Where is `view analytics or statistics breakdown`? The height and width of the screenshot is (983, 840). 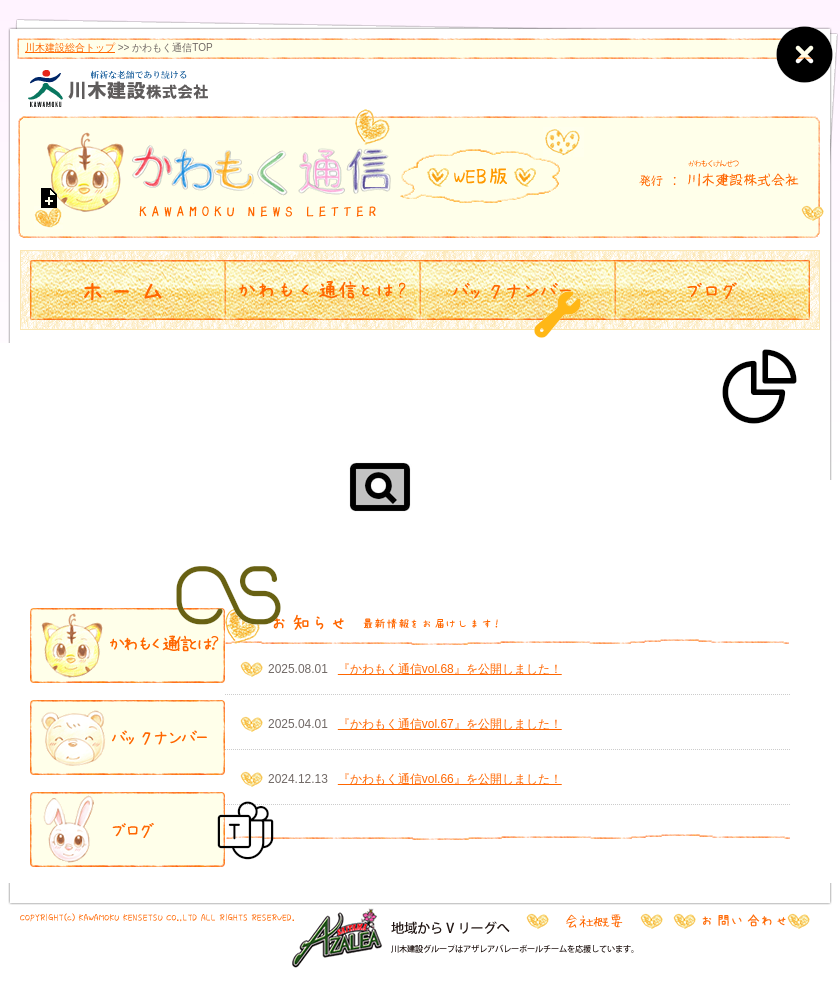 view analytics or statistics breakdown is located at coordinates (759, 386).